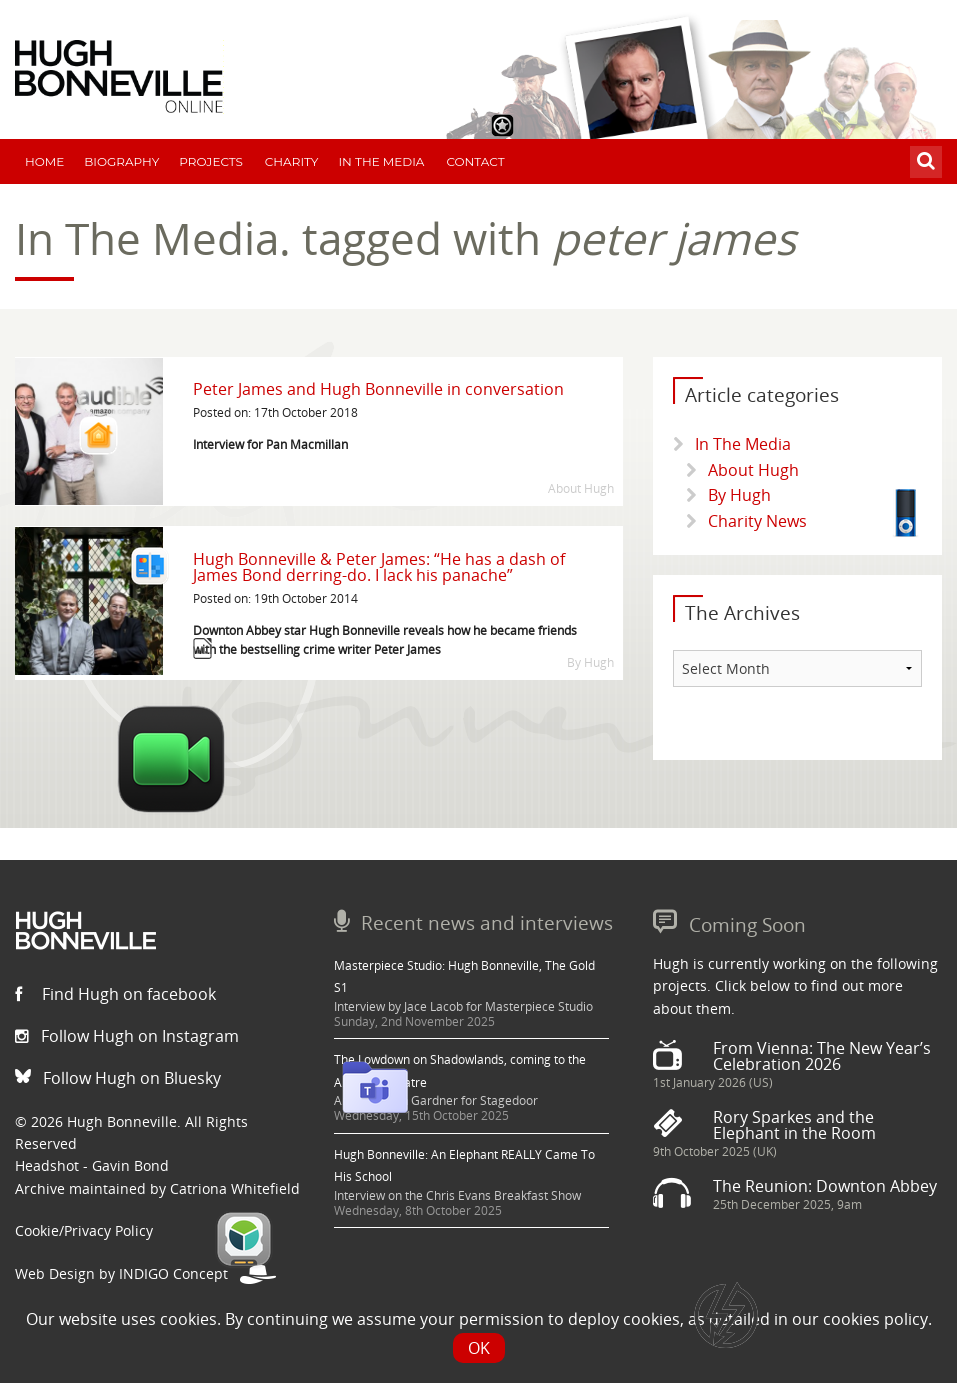 This screenshot has width=957, height=1383. What do you see at coordinates (726, 1316) in the screenshot?
I see `thunderbolt port or connection status` at bounding box center [726, 1316].